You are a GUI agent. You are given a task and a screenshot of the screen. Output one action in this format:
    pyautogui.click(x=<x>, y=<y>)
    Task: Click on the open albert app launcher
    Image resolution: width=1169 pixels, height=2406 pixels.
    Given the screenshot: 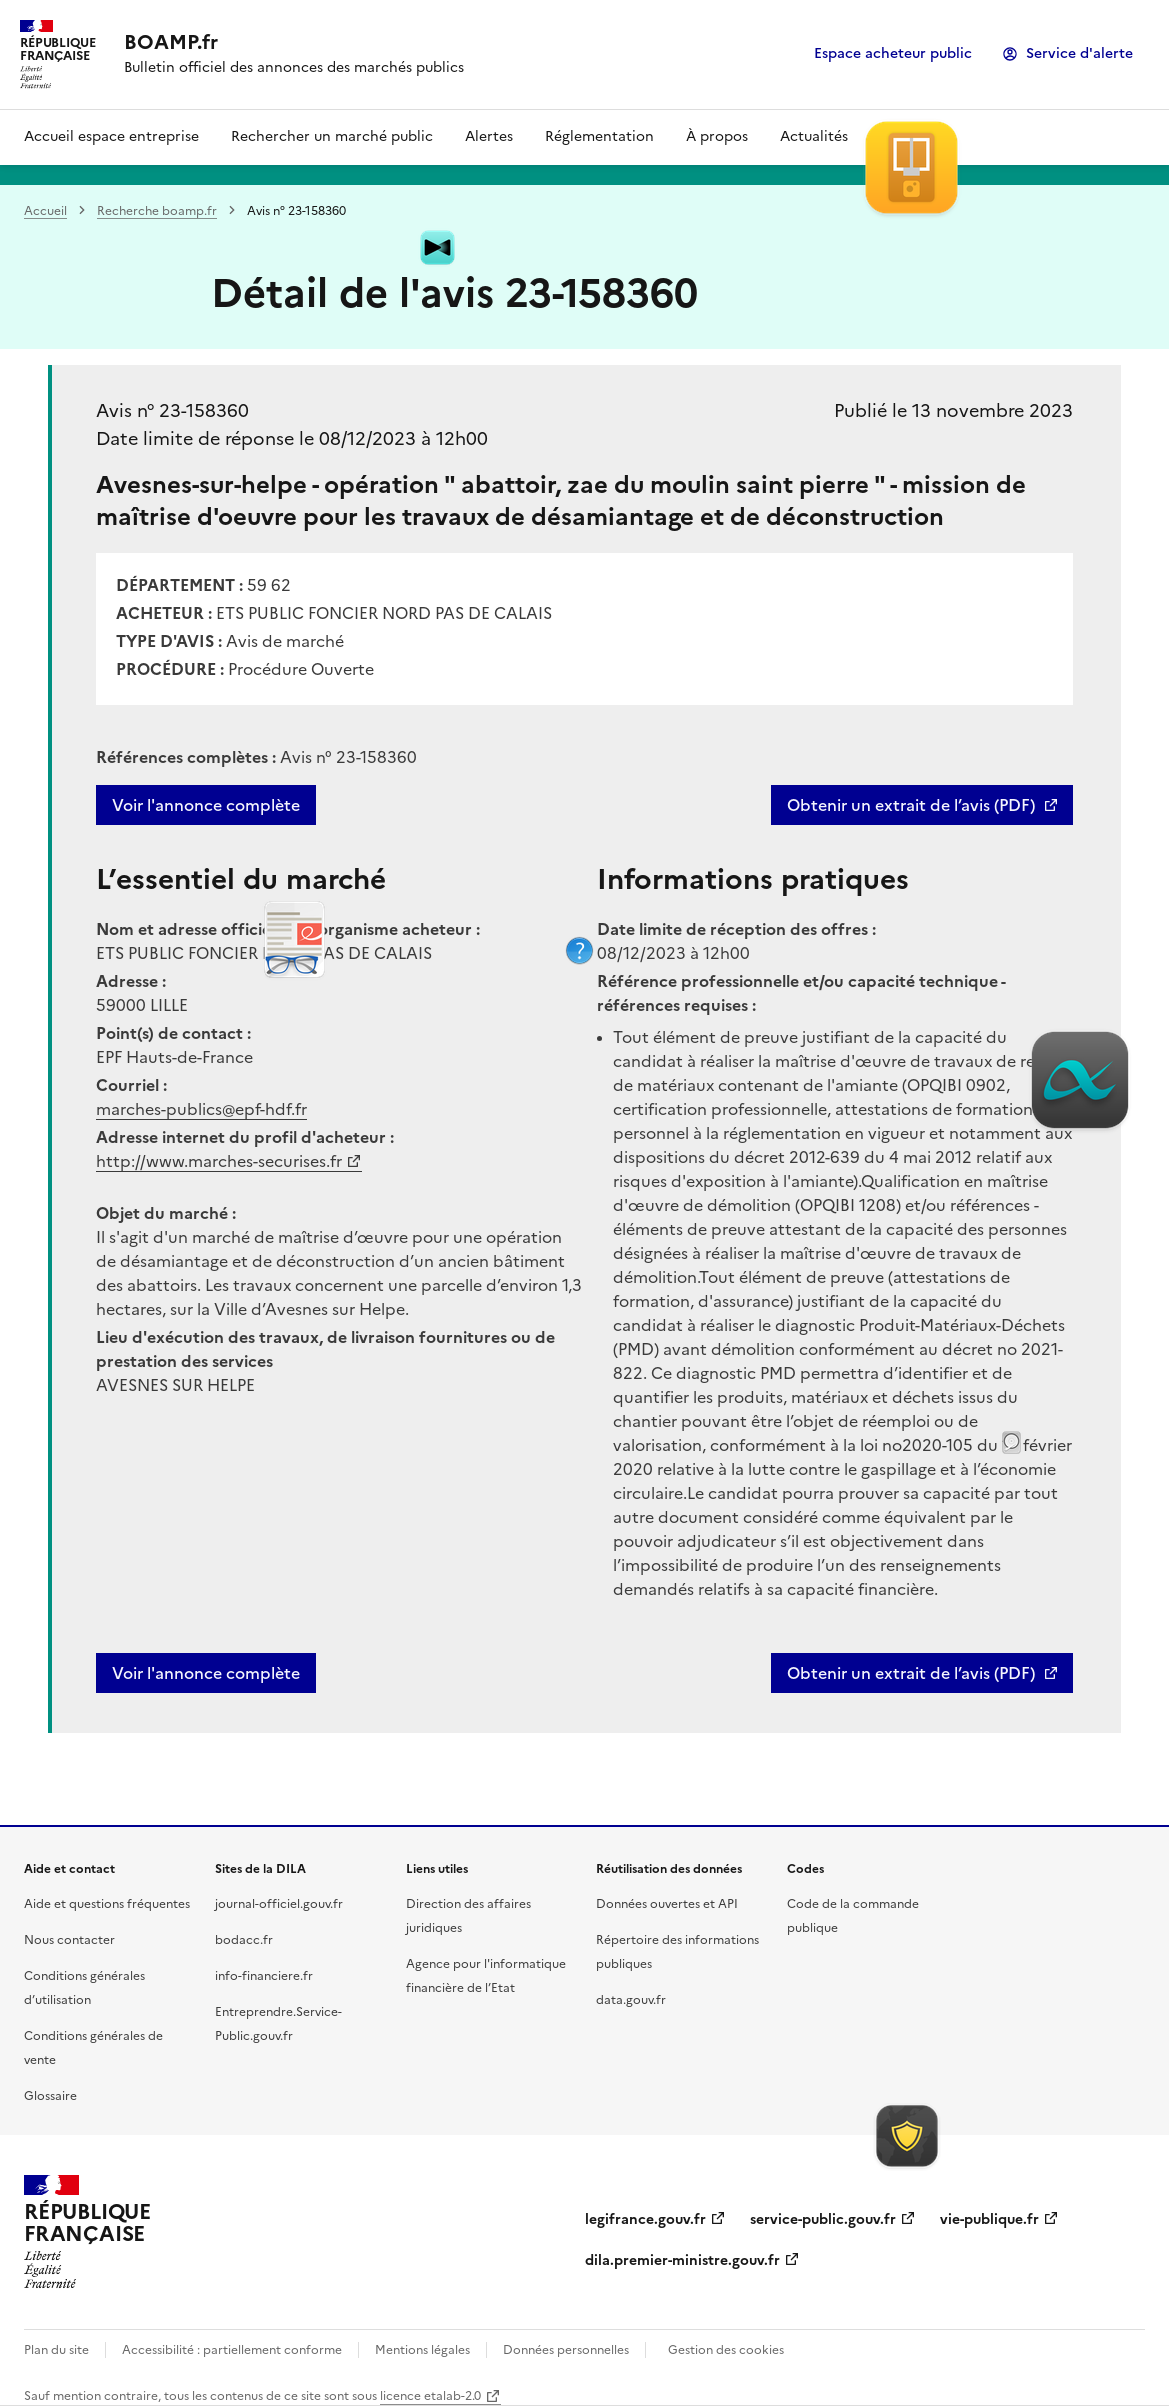 What is the action you would take?
    pyautogui.click(x=1080, y=1080)
    